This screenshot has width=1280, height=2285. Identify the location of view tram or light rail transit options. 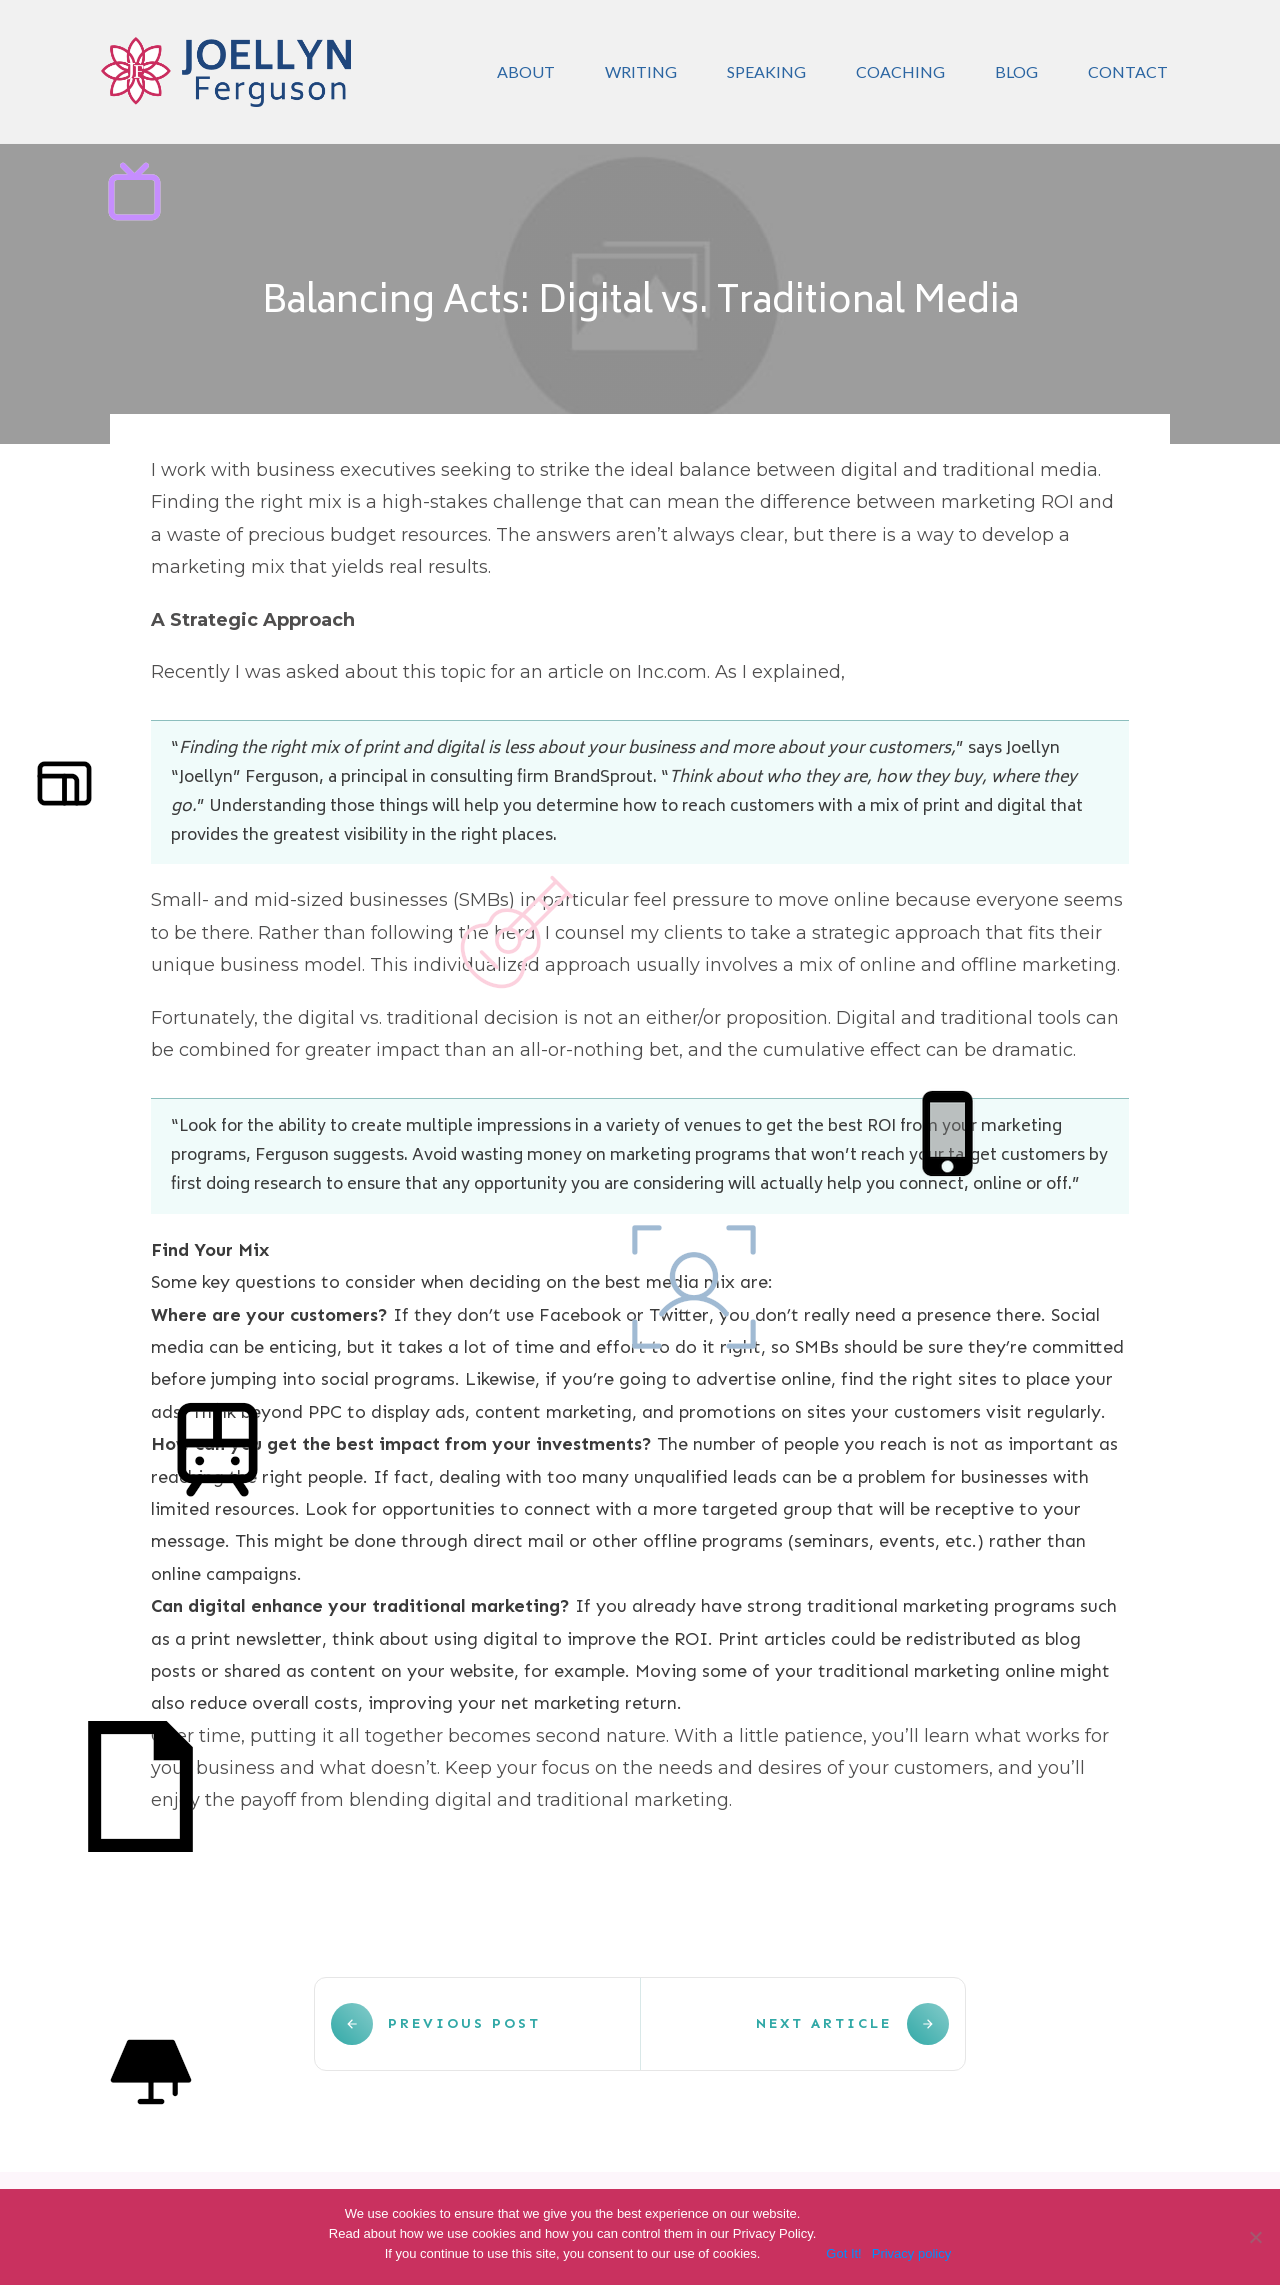
(217, 1447).